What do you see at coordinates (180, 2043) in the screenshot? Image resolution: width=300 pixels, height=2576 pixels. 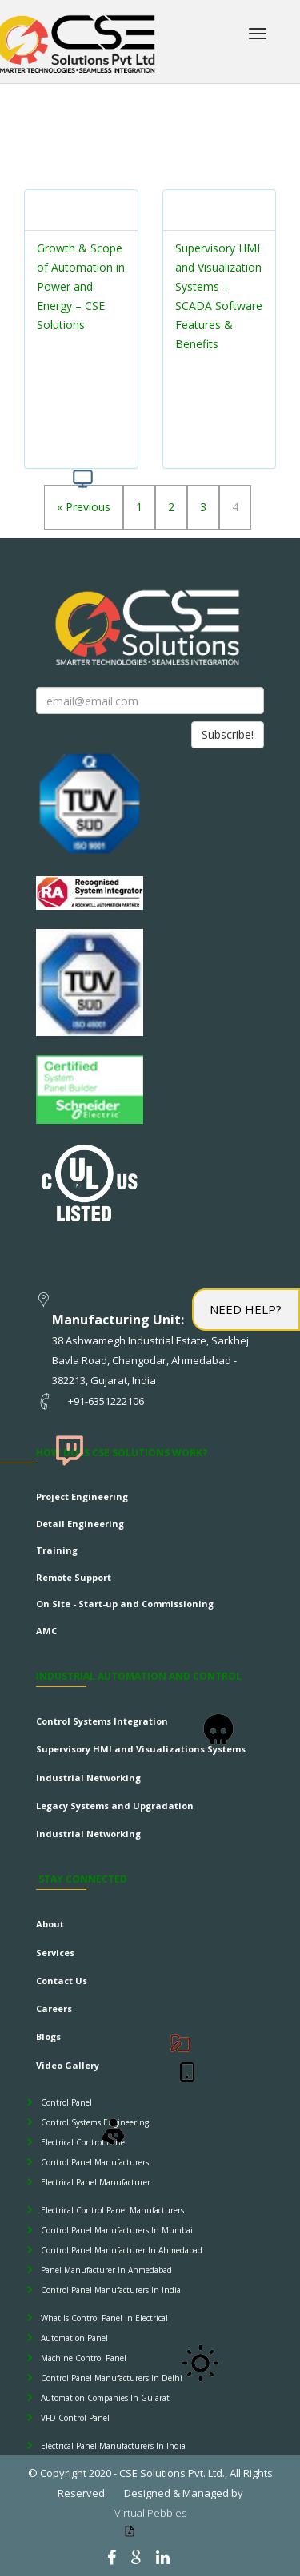 I see `rename or edit a folder` at bounding box center [180, 2043].